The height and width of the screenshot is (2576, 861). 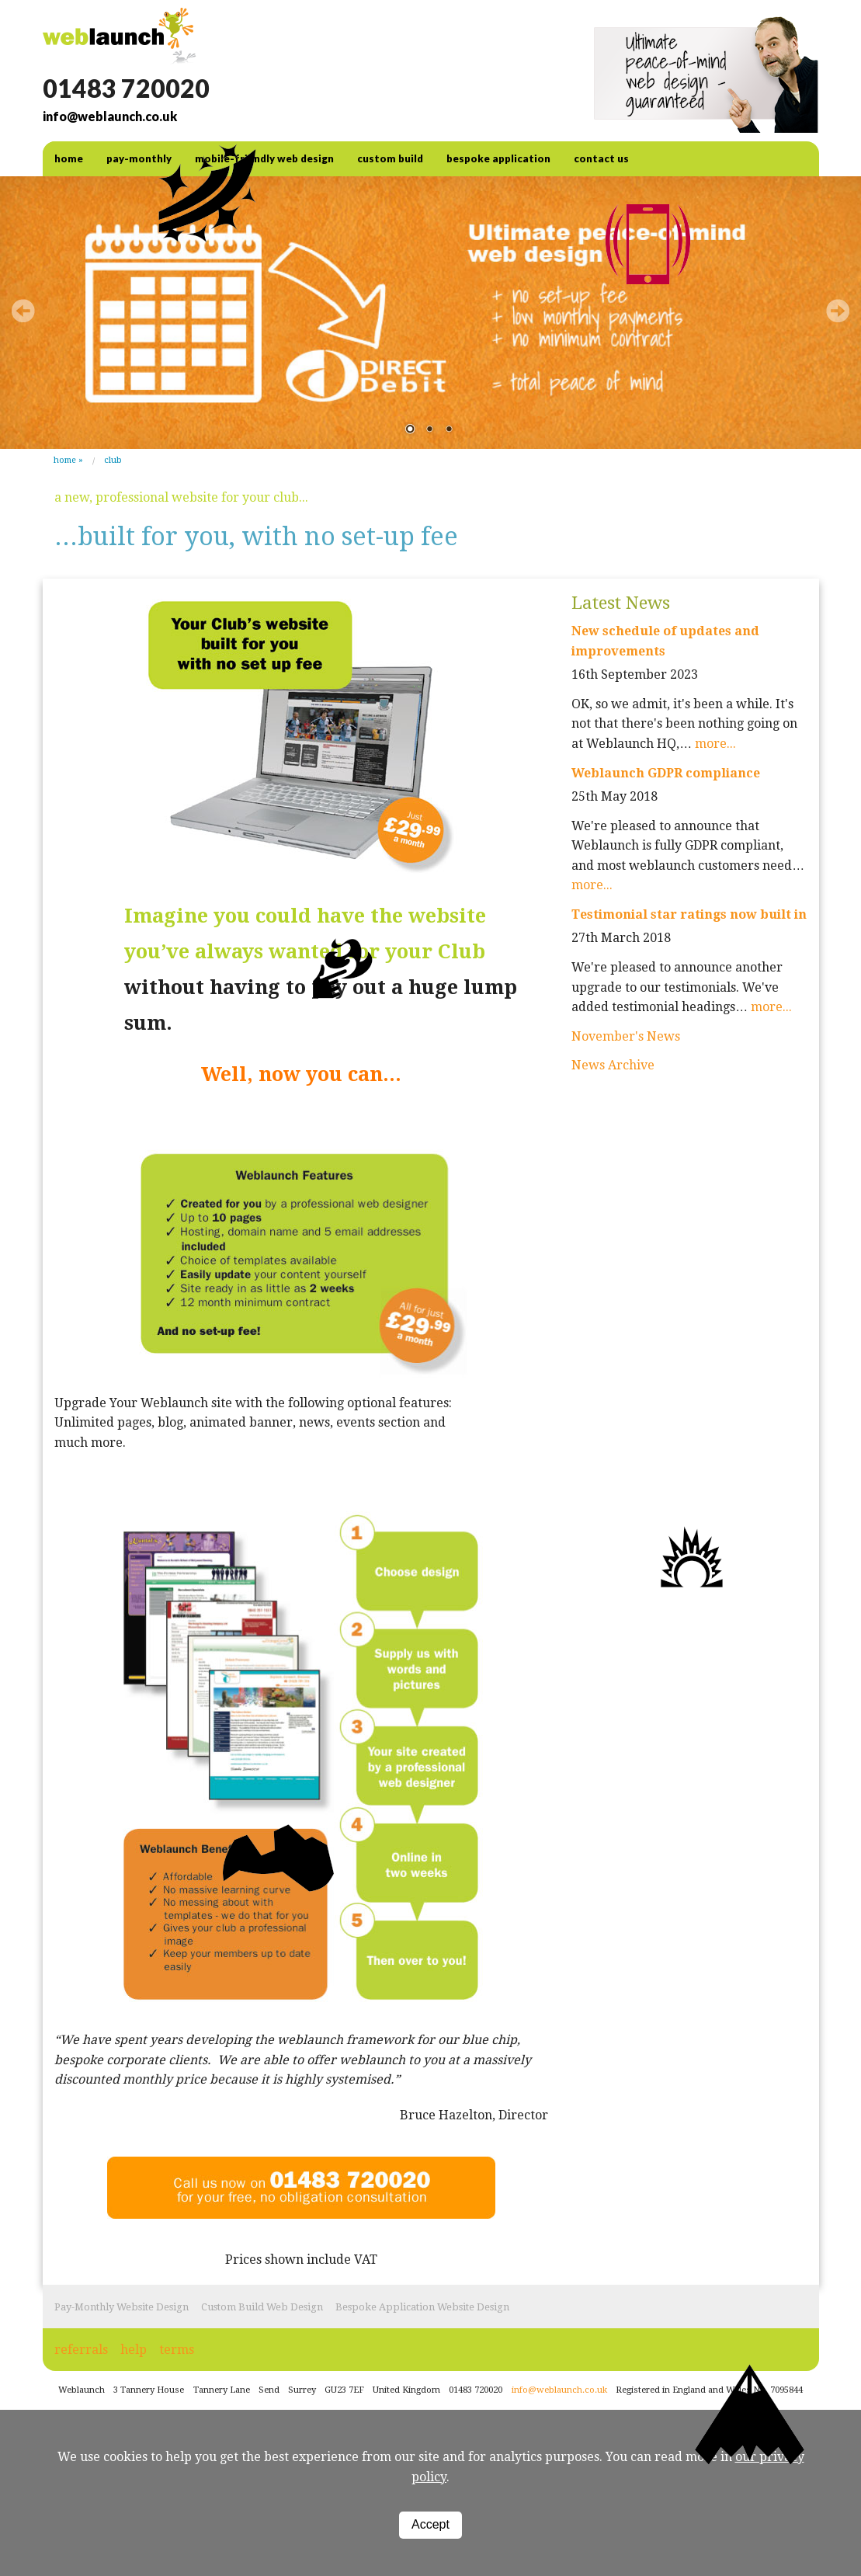 I want to click on equip or select a magical sword weapon, so click(x=207, y=193).